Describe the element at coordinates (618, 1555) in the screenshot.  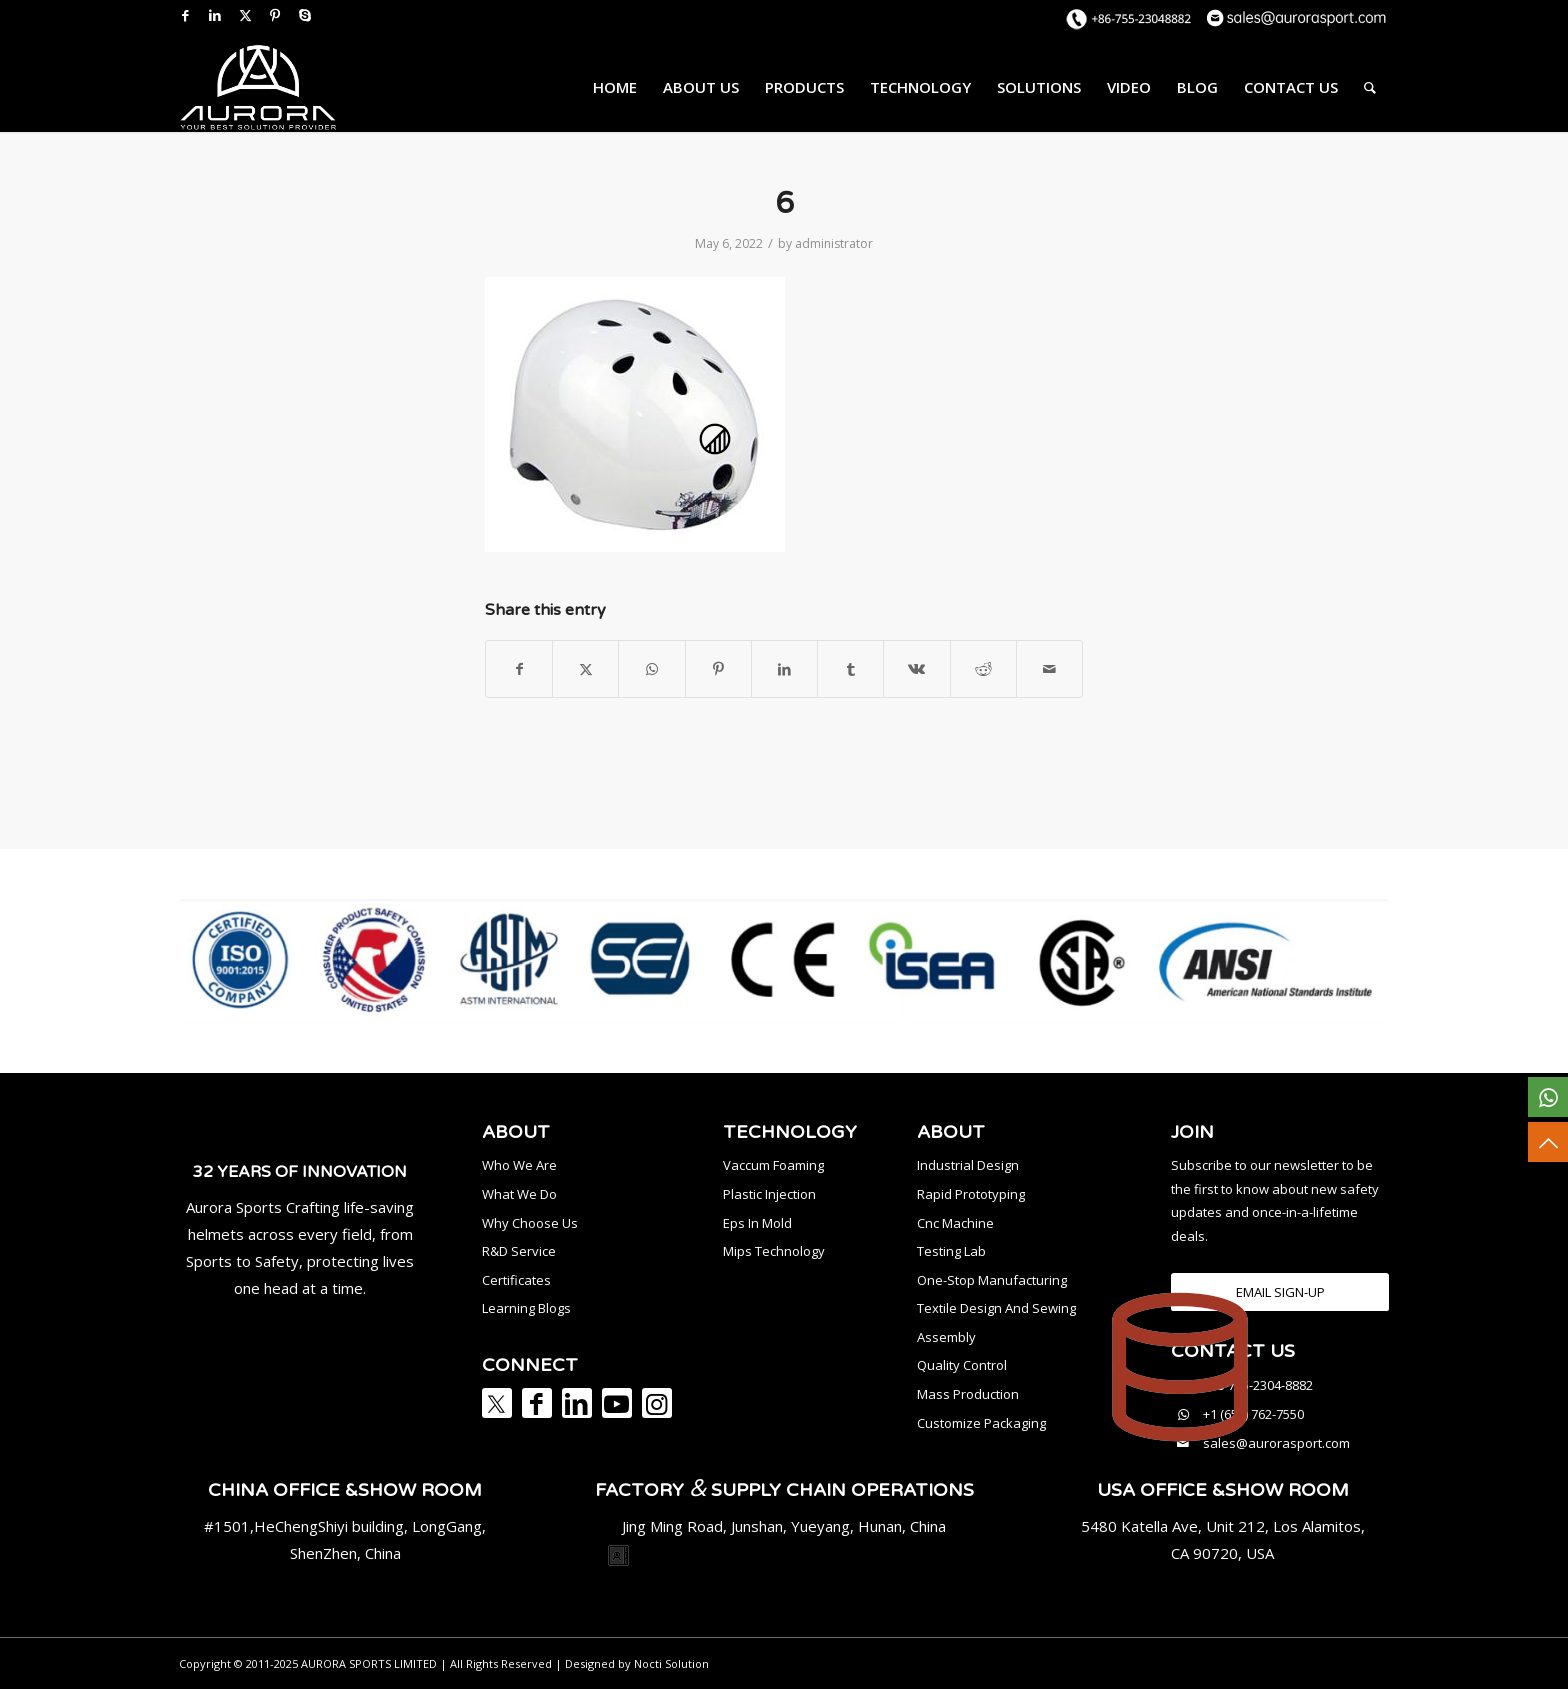
I see `open your contacts or address book` at that location.